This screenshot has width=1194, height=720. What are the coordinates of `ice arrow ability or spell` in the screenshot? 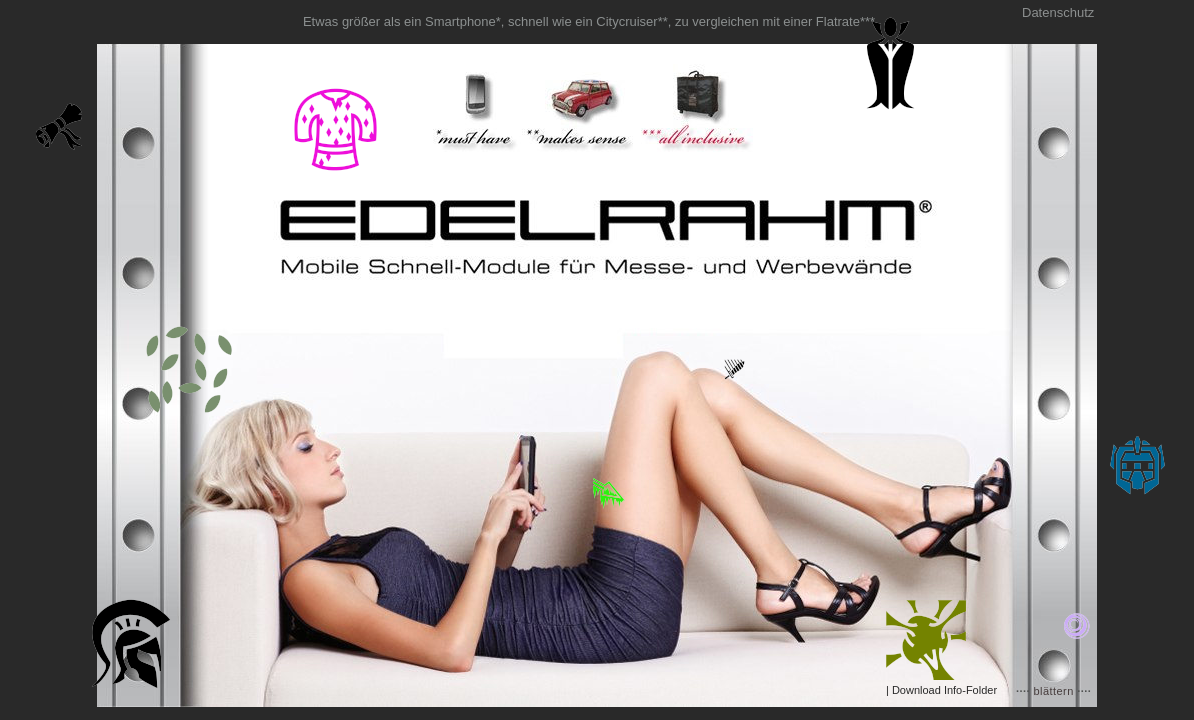 It's located at (609, 493).